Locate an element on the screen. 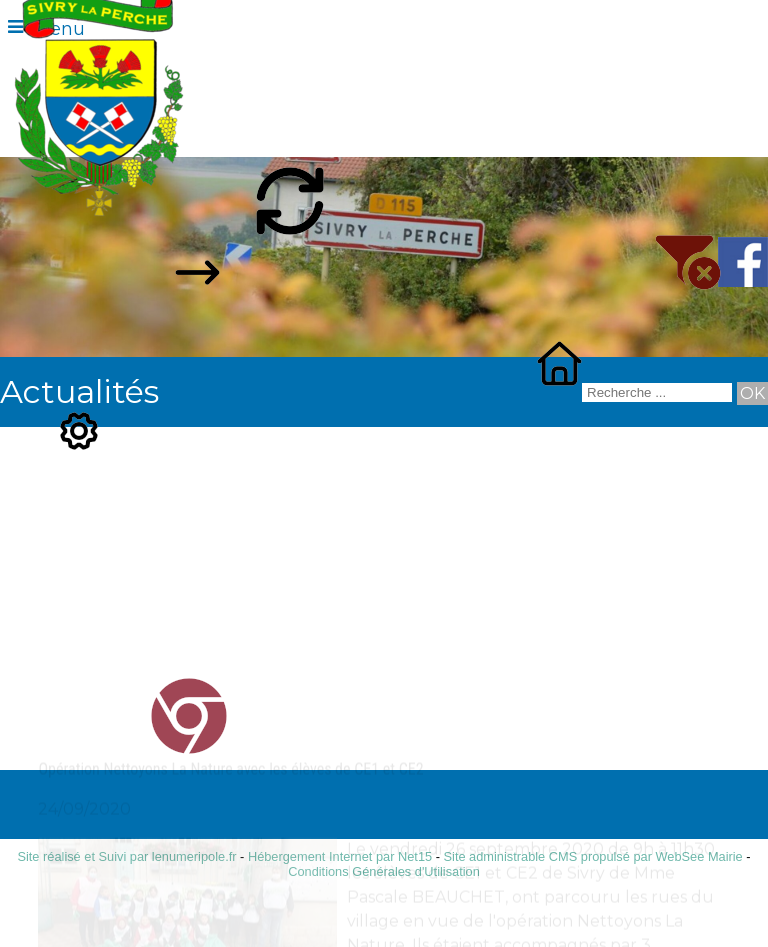 This screenshot has height=947, width=768. open google chrome browser is located at coordinates (189, 716).